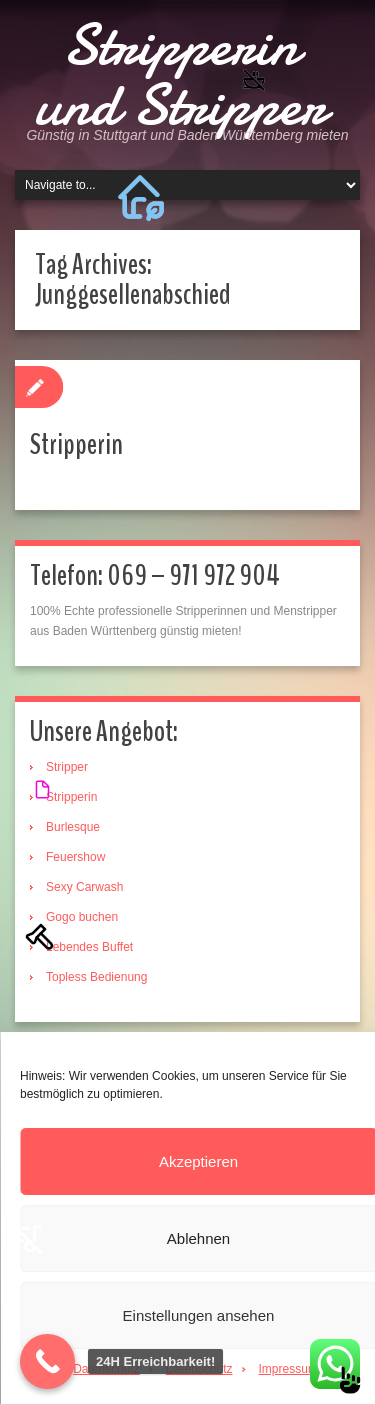 The image size is (375, 1404). Describe the element at coordinates (350, 1380) in the screenshot. I see `tap to select or indicate a point of interest` at that location.